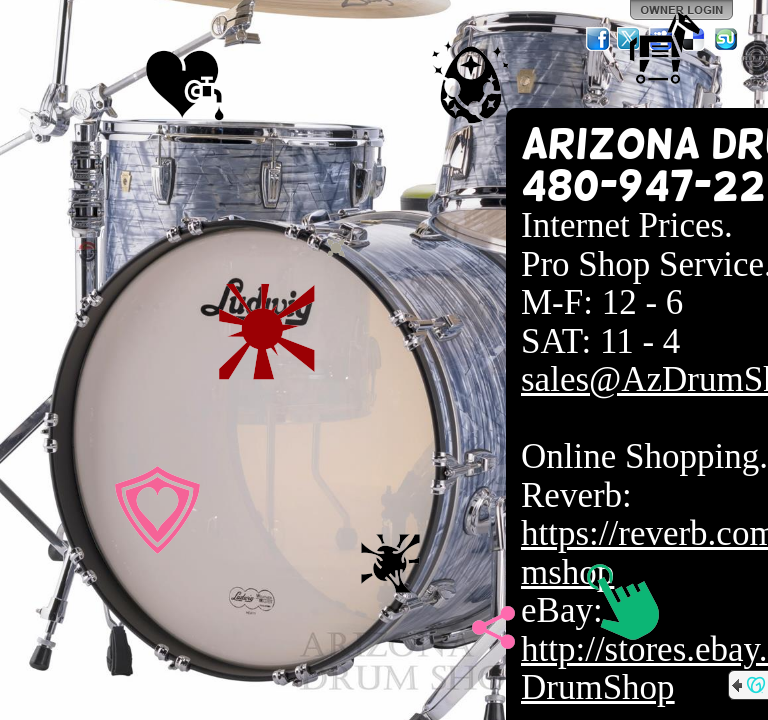 This screenshot has width=768, height=720. Describe the element at coordinates (493, 627) in the screenshot. I see `share this content` at that location.